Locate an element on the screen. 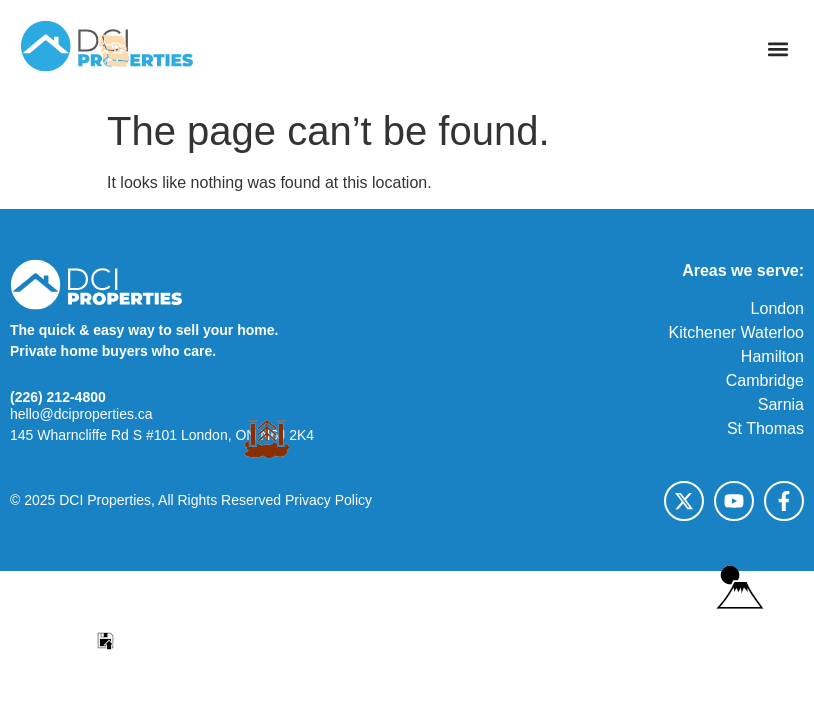  access afterlife or celestial realm in game is located at coordinates (267, 439).